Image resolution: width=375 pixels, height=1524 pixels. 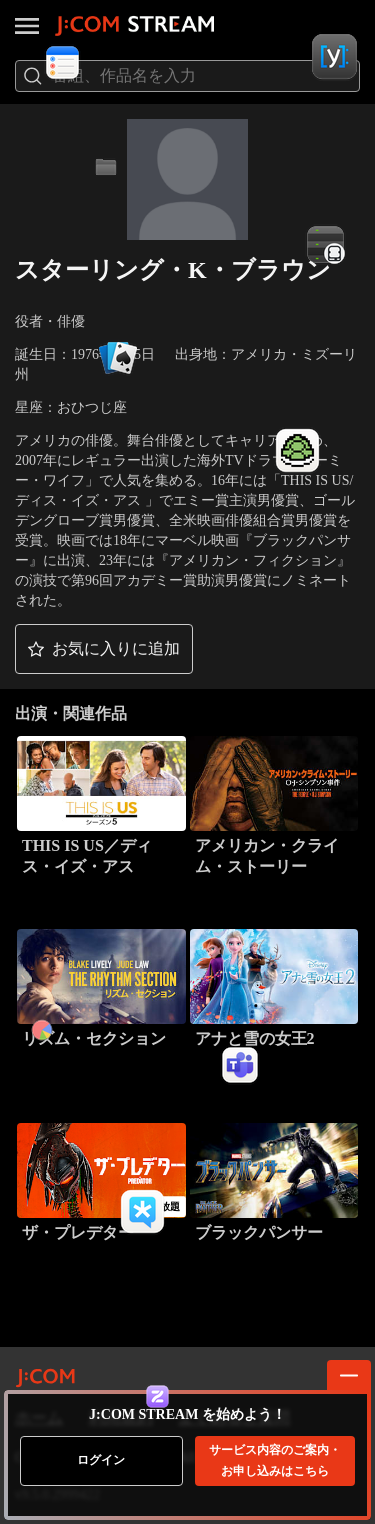 I want to click on configure iscsi storage server settings, so click(x=325, y=244).